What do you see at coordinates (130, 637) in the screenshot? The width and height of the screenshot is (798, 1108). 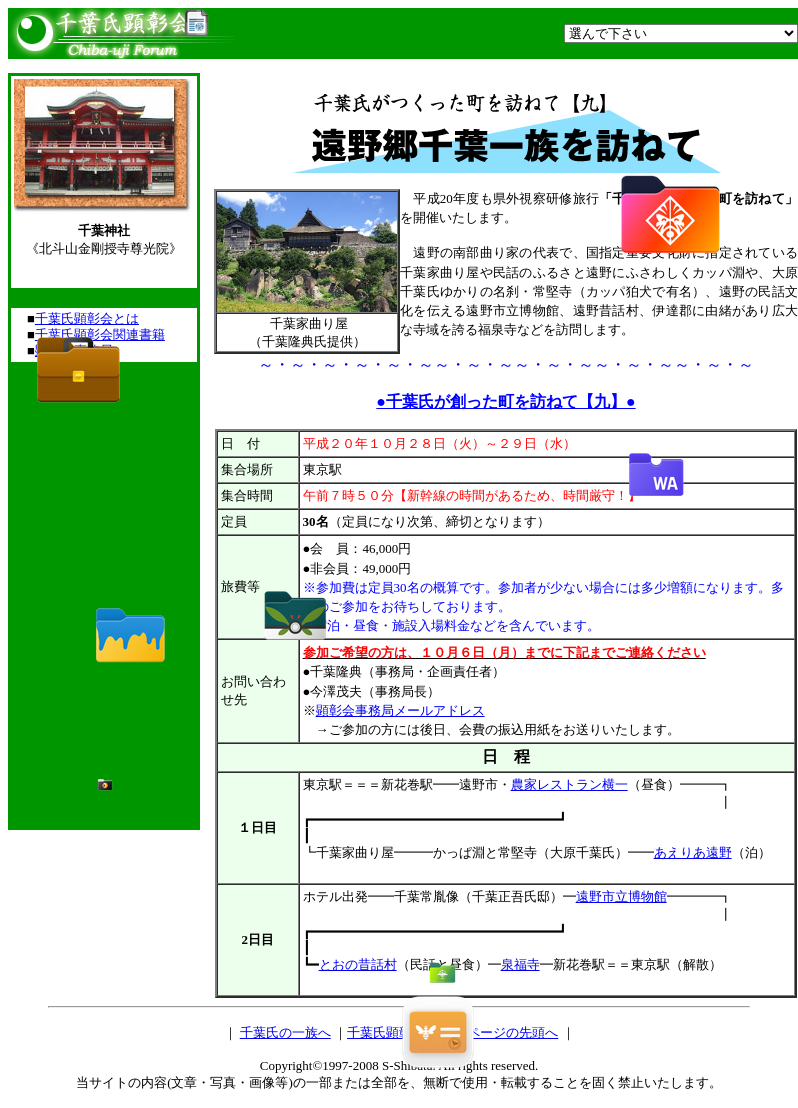 I see `open folder to view contents` at bounding box center [130, 637].